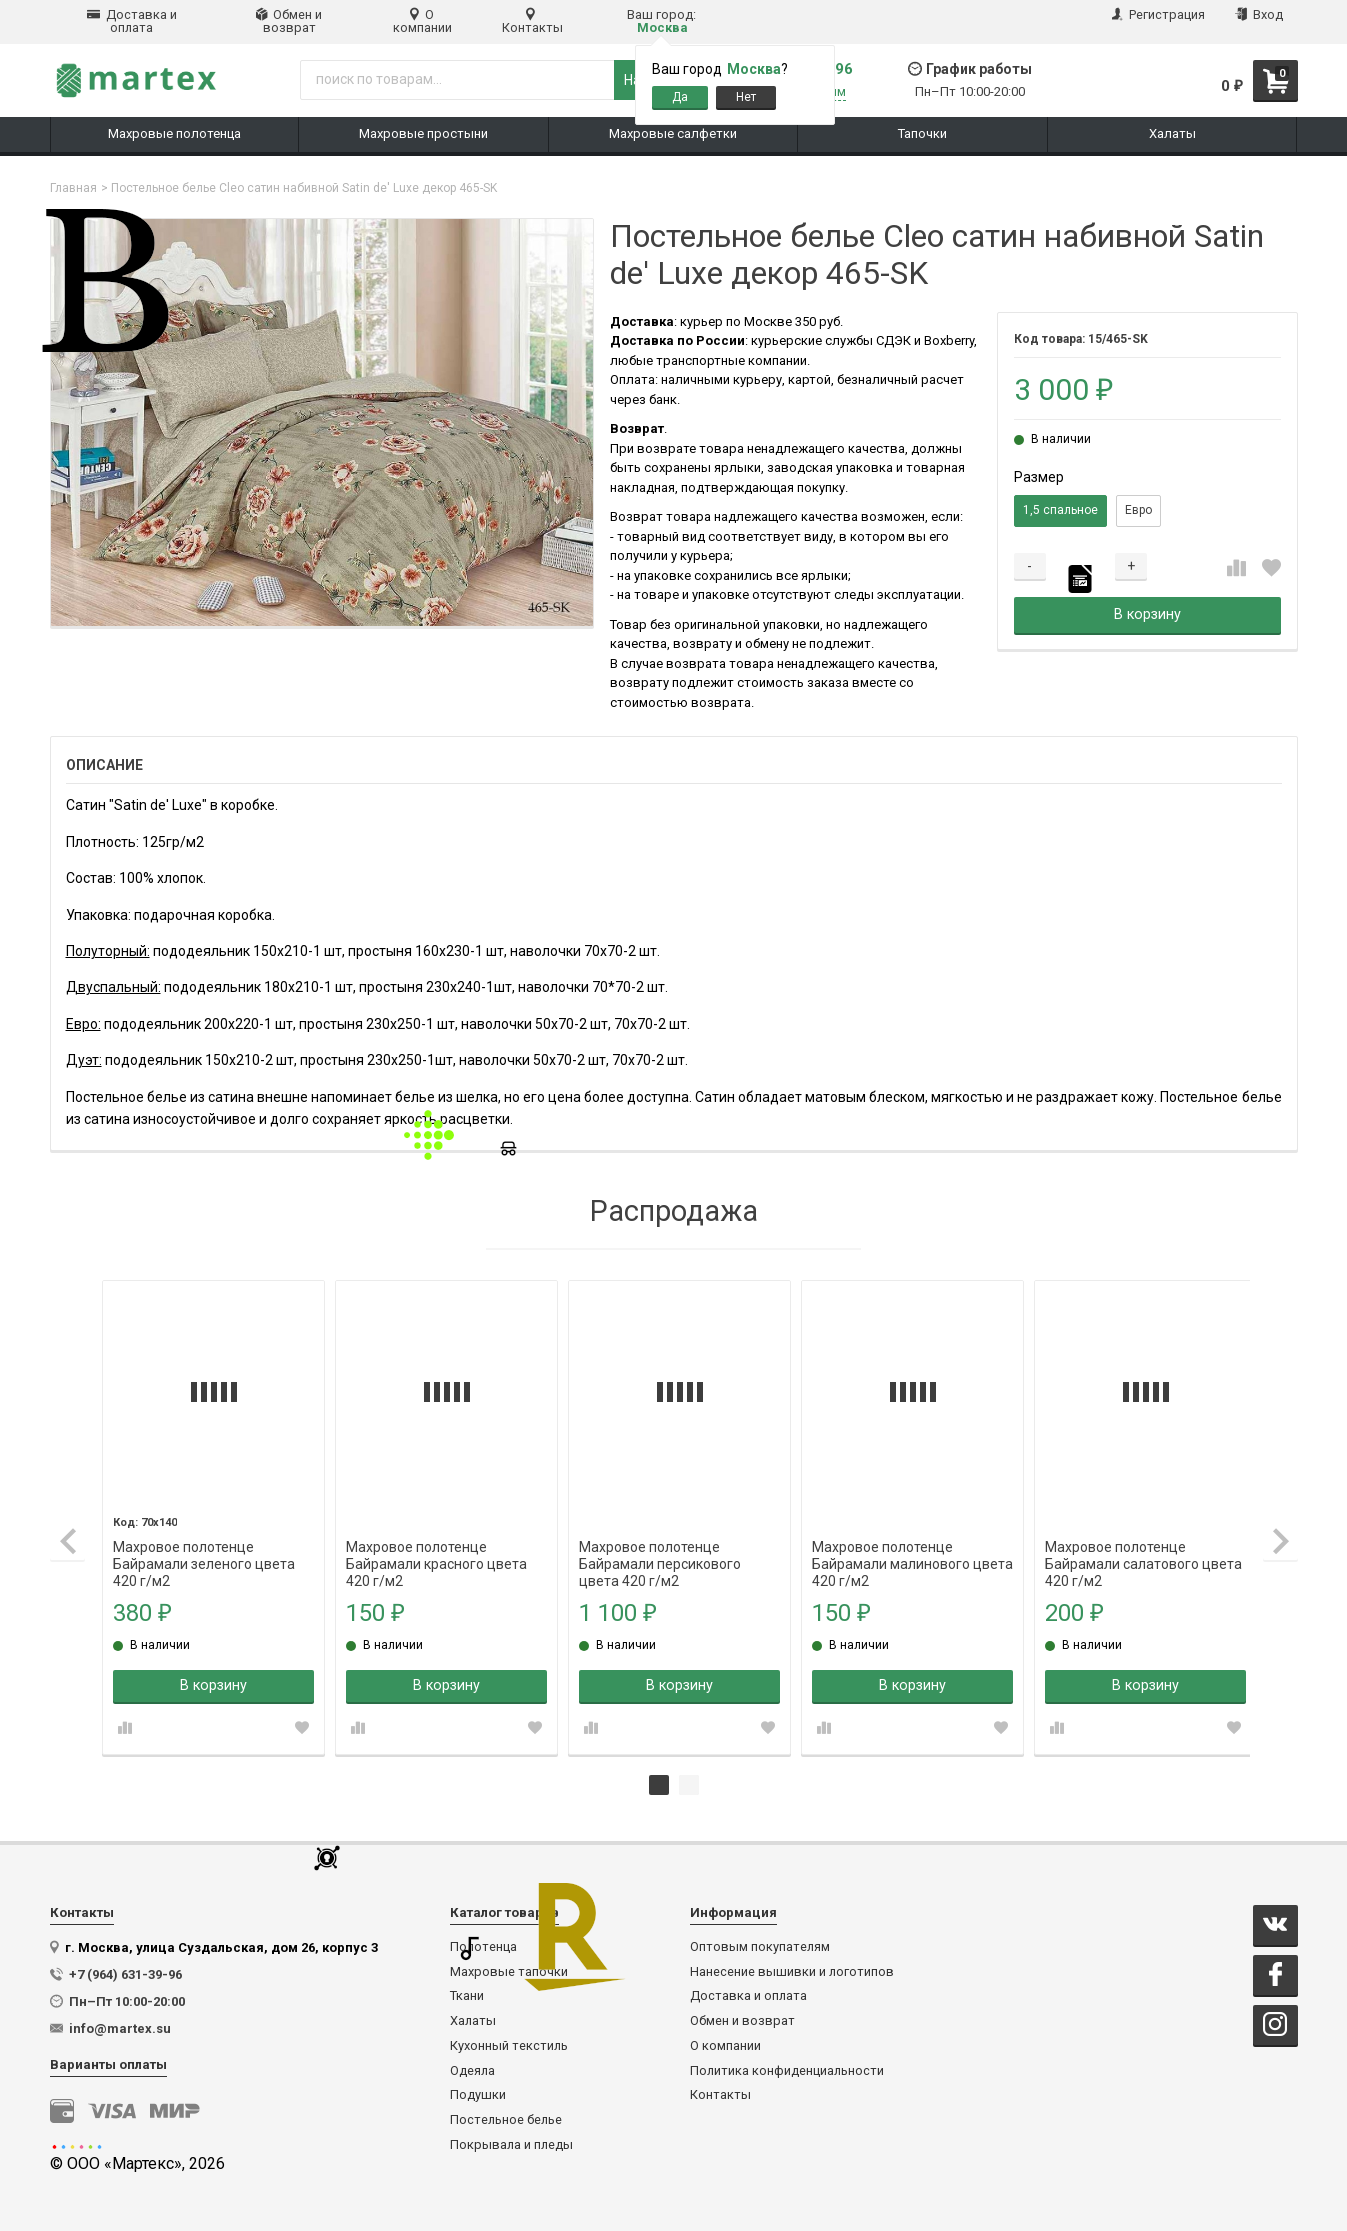  I want to click on open the Rakuten app, so click(575, 1937).